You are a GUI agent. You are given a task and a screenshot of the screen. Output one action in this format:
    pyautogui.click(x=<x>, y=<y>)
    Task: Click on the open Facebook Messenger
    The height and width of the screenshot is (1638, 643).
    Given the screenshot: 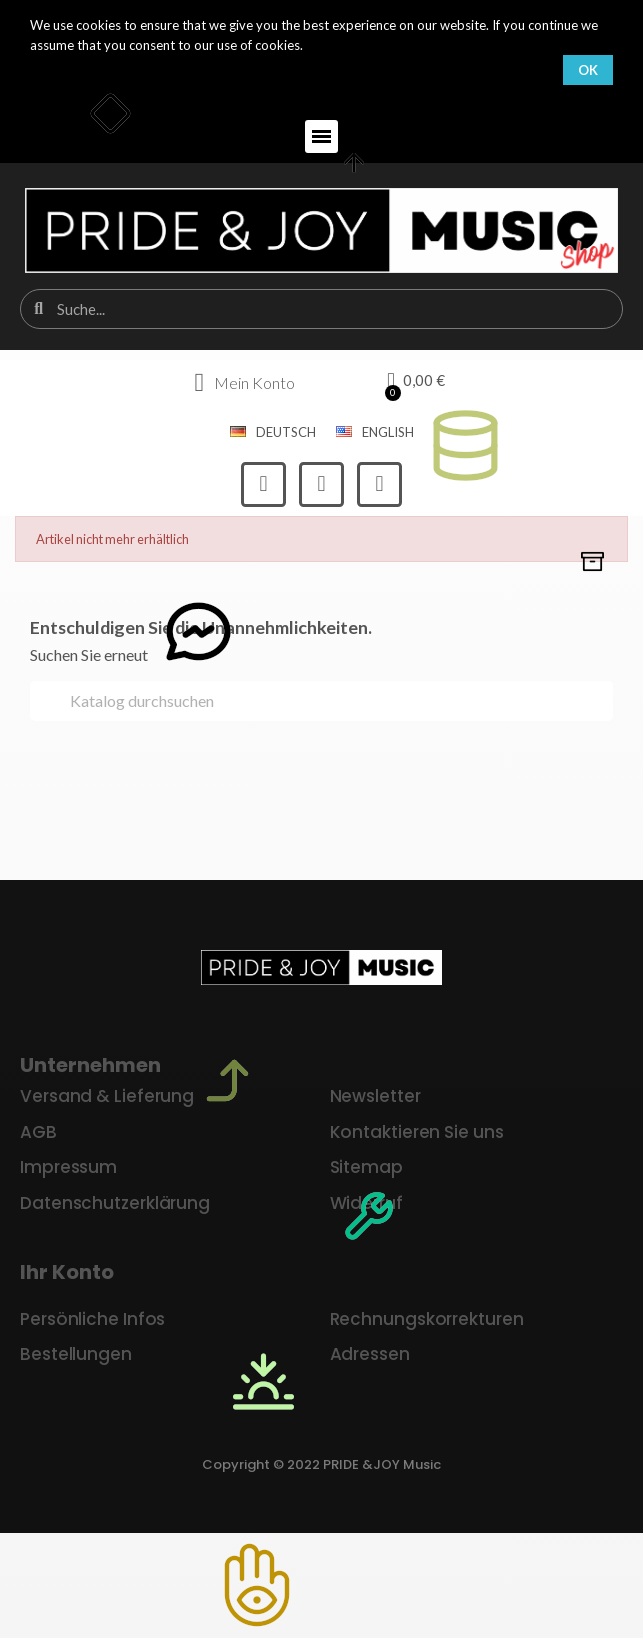 What is the action you would take?
    pyautogui.click(x=198, y=631)
    